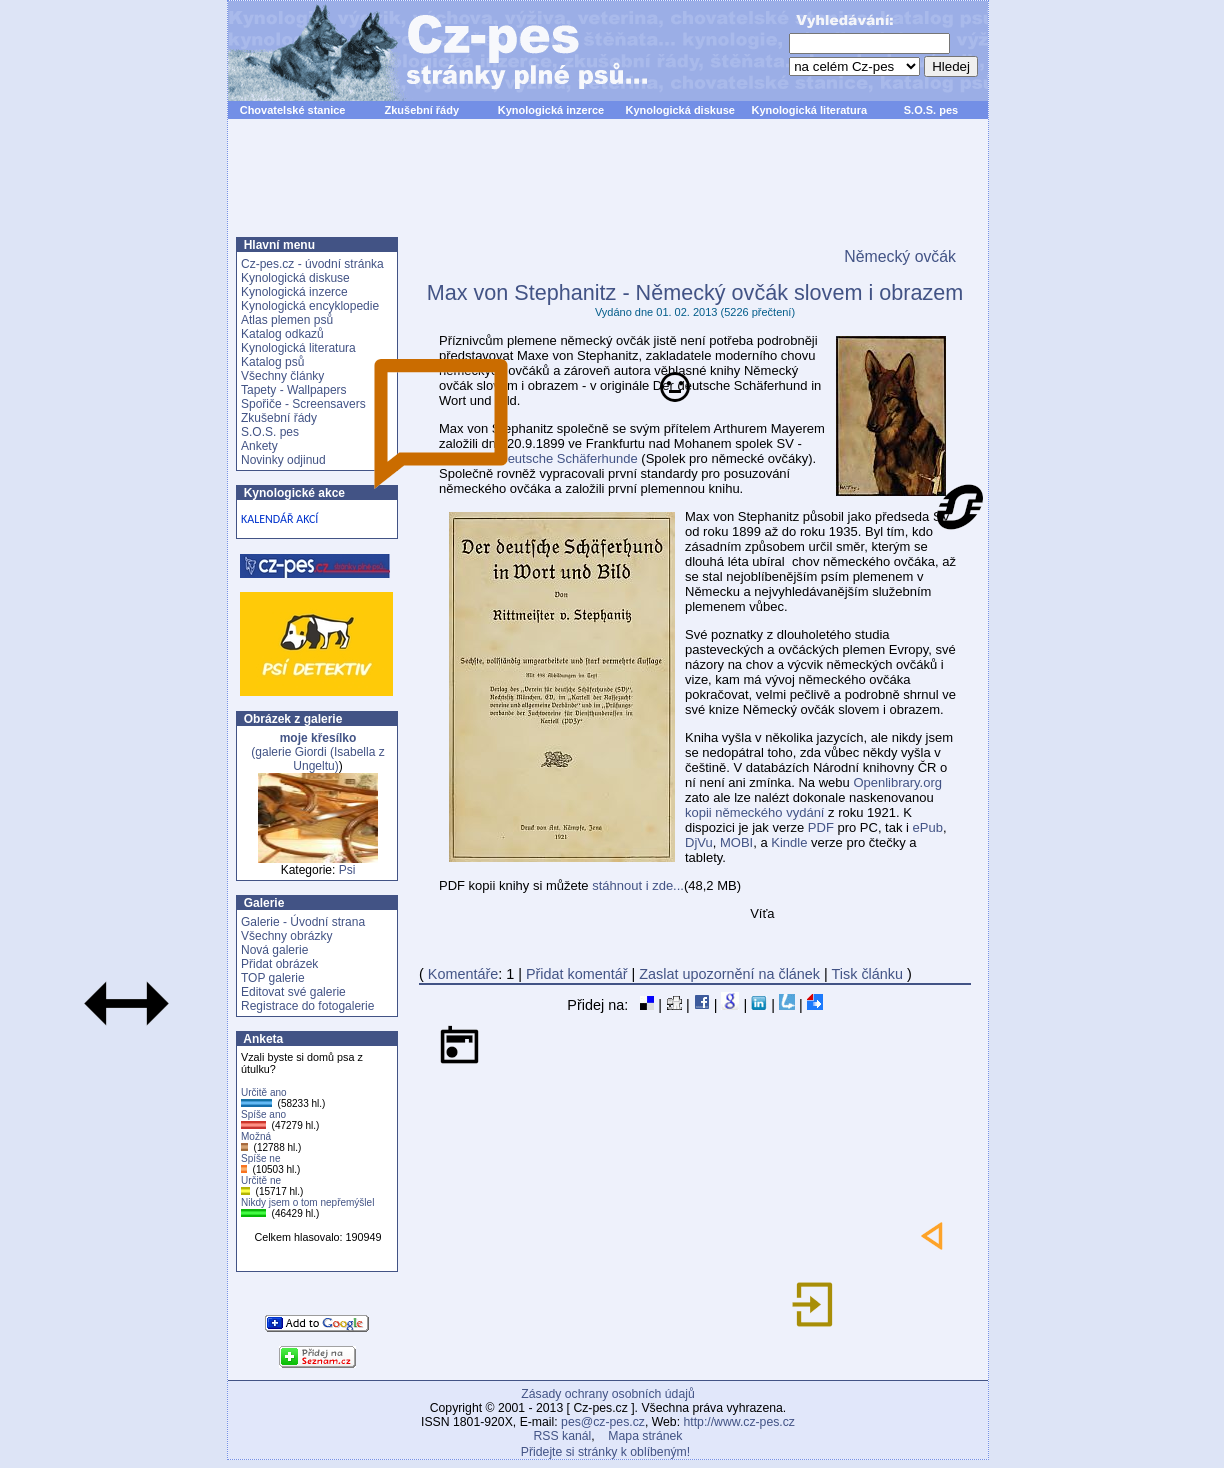 This screenshot has height=1468, width=1224. I want to click on expand content horizontally, so click(126, 1003).